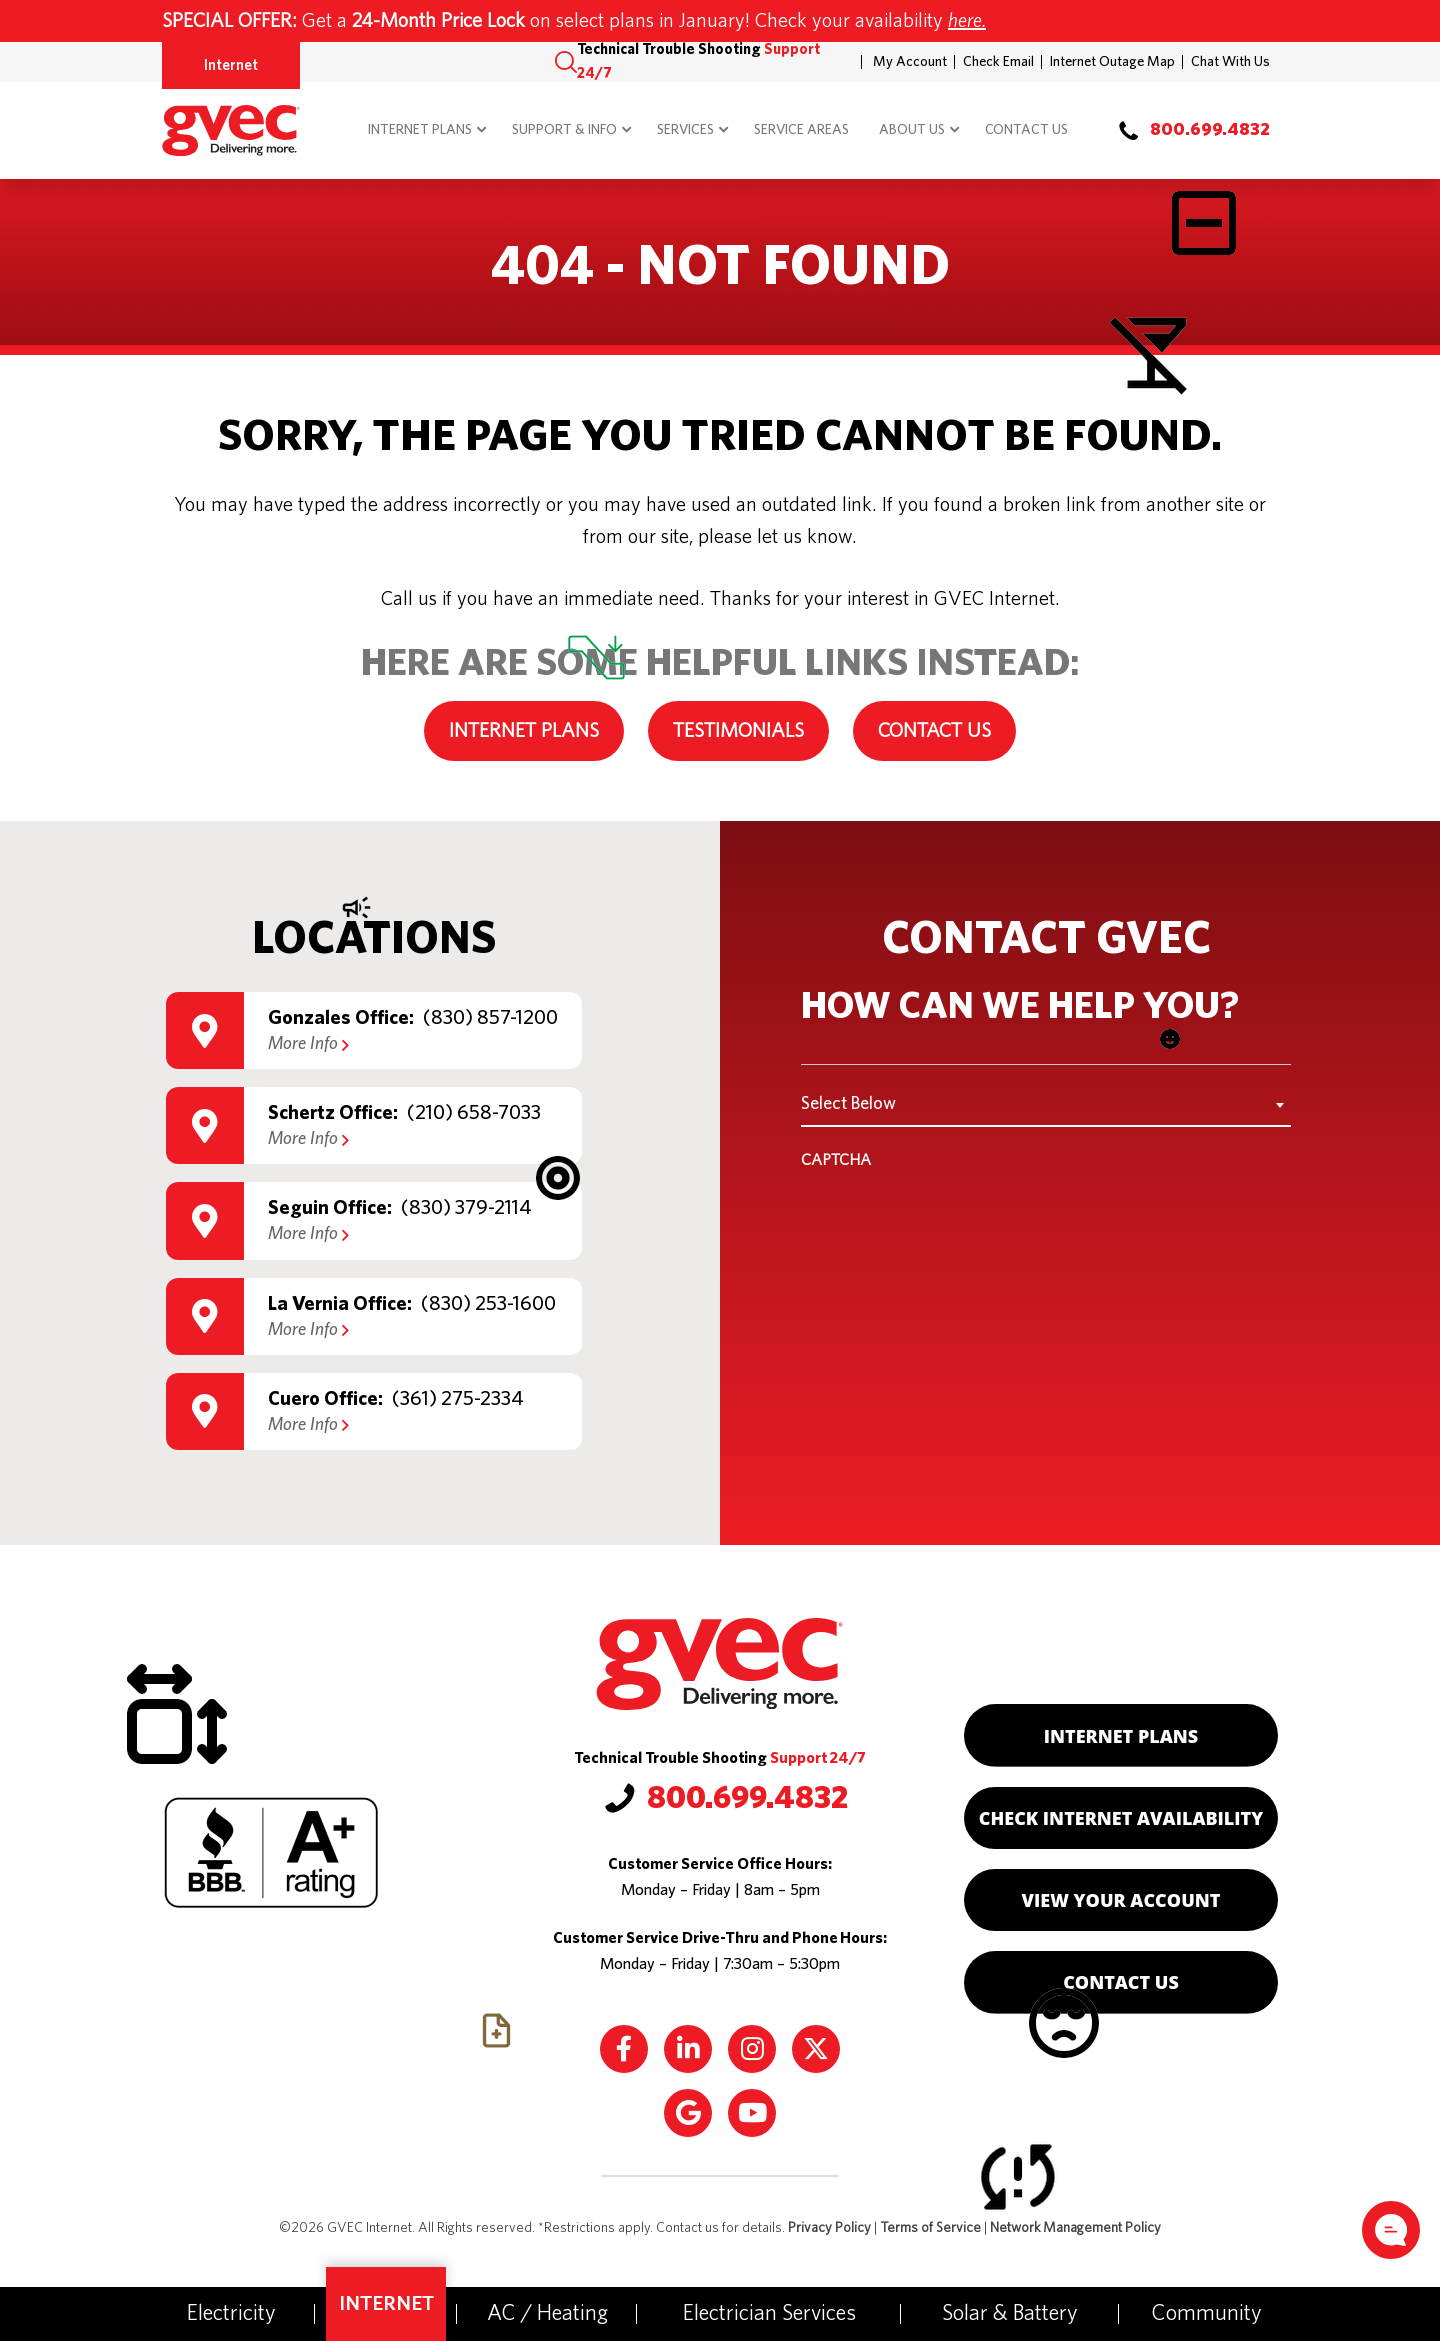 Image resolution: width=1440 pixels, height=2341 pixels. I want to click on adjust element dimensions, so click(177, 1714).